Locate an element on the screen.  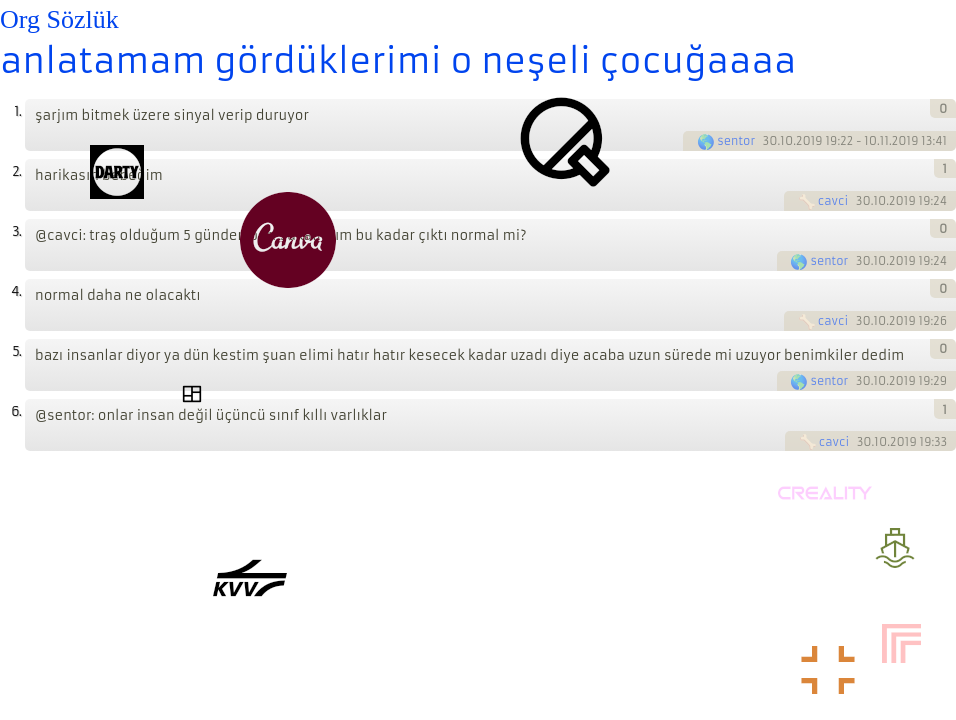
creality brand logo is located at coordinates (825, 493).